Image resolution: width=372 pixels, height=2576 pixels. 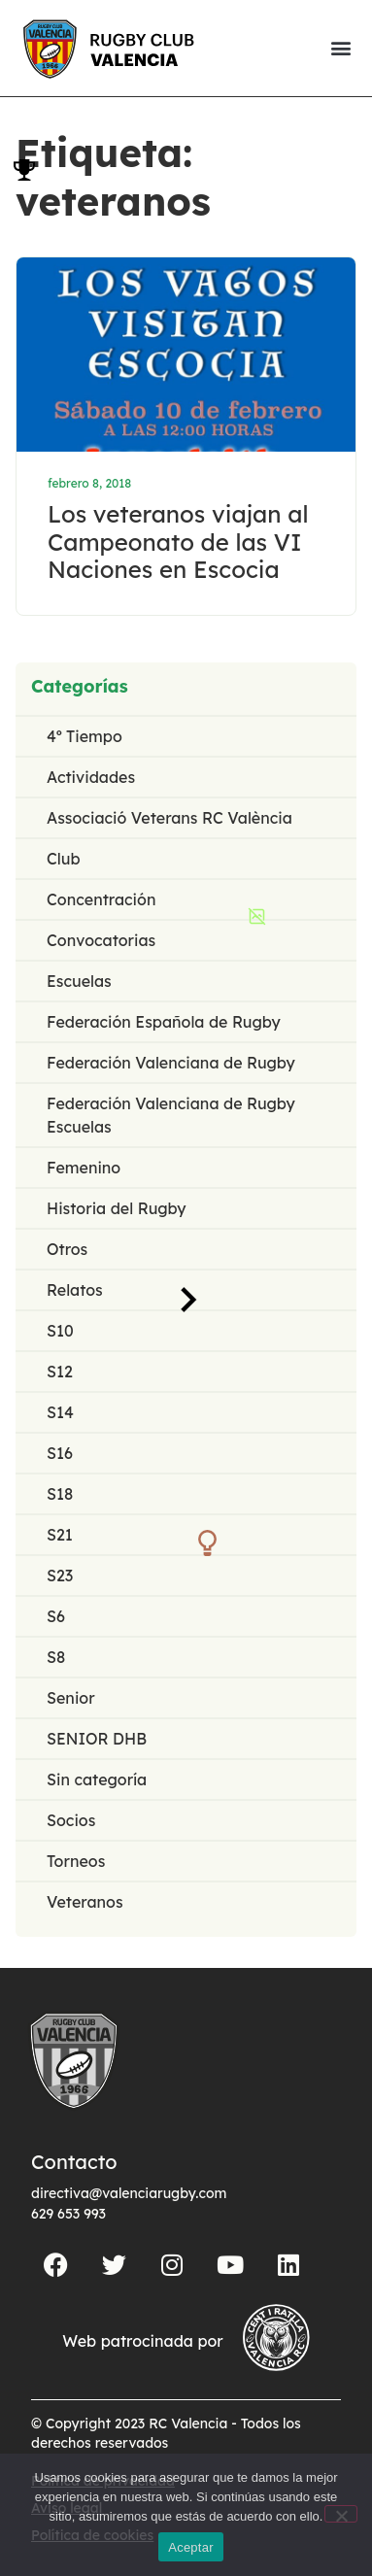 What do you see at coordinates (188, 1300) in the screenshot?
I see `navigate to the next item or screen` at bounding box center [188, 1300].